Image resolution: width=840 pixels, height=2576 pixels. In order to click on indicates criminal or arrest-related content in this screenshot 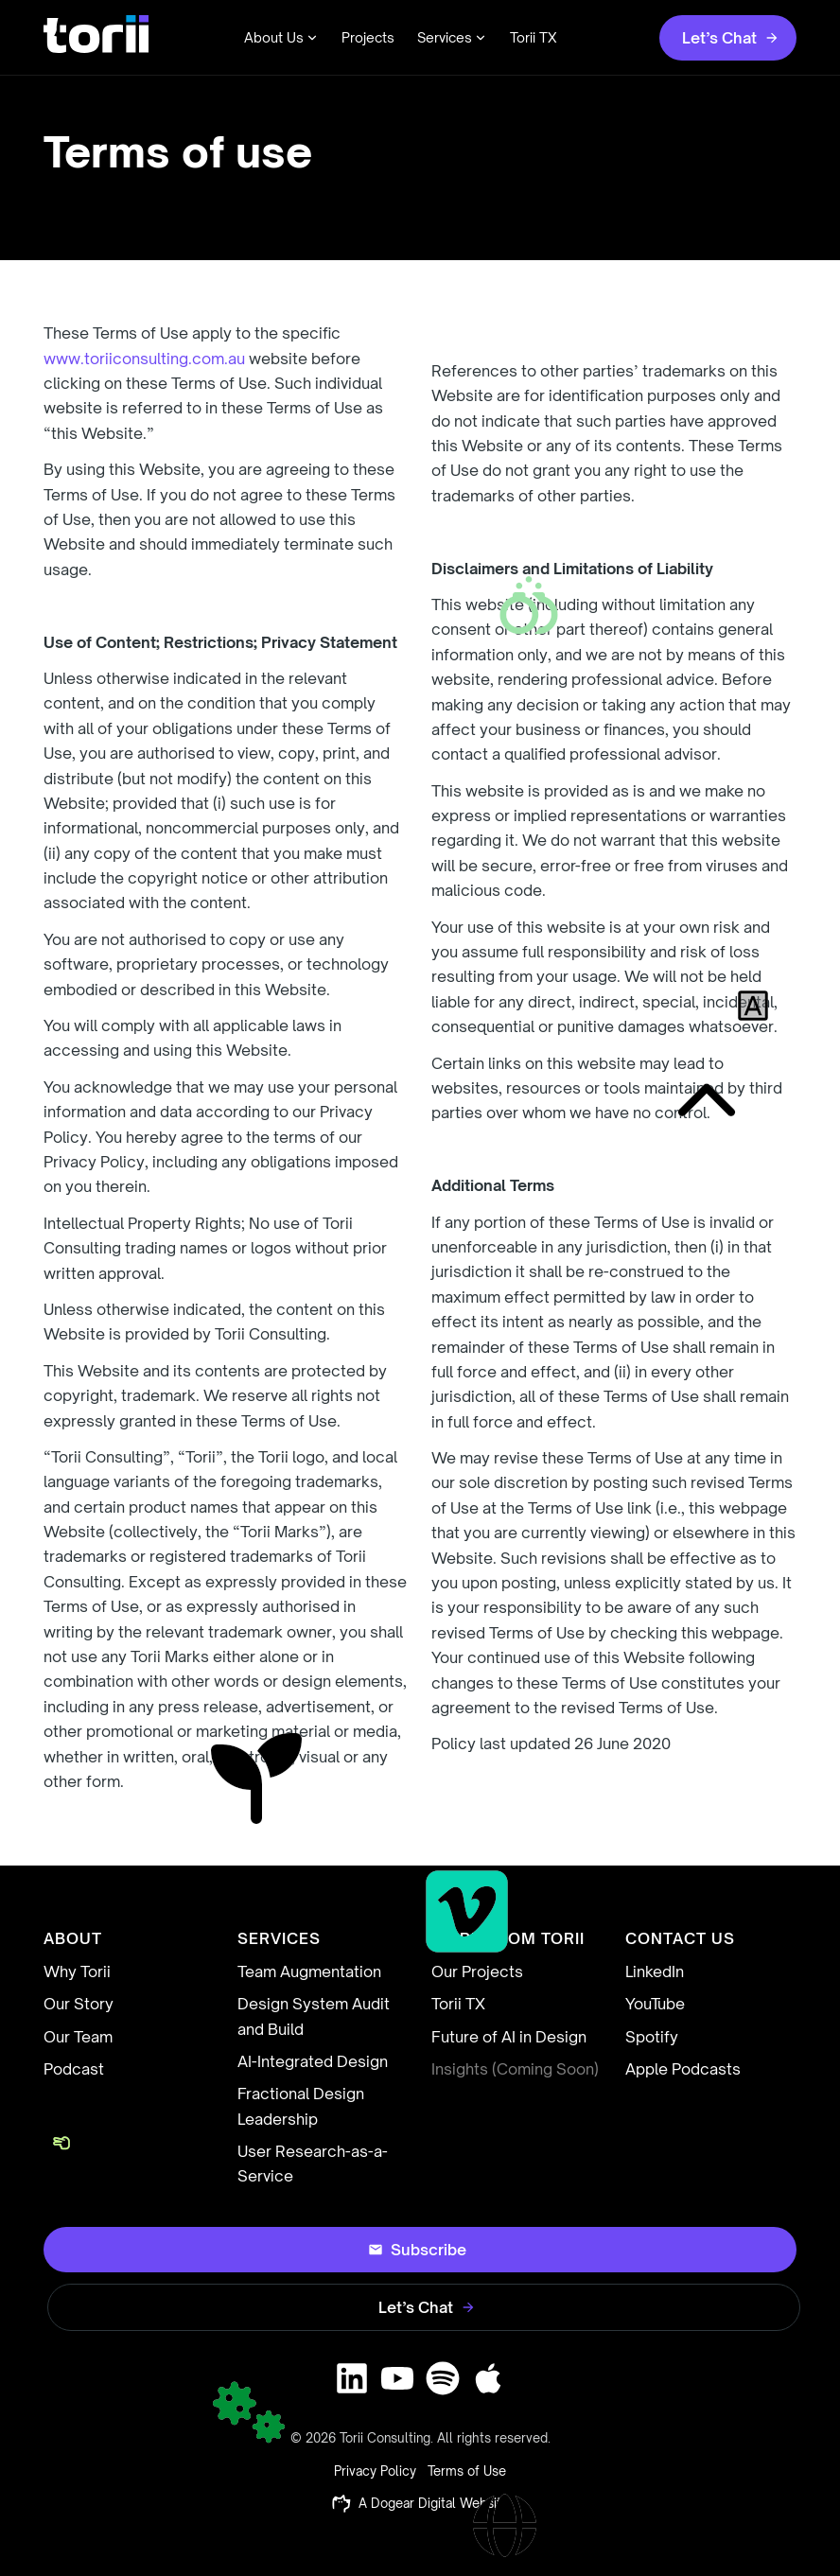, I will do `click(529, 608)`.